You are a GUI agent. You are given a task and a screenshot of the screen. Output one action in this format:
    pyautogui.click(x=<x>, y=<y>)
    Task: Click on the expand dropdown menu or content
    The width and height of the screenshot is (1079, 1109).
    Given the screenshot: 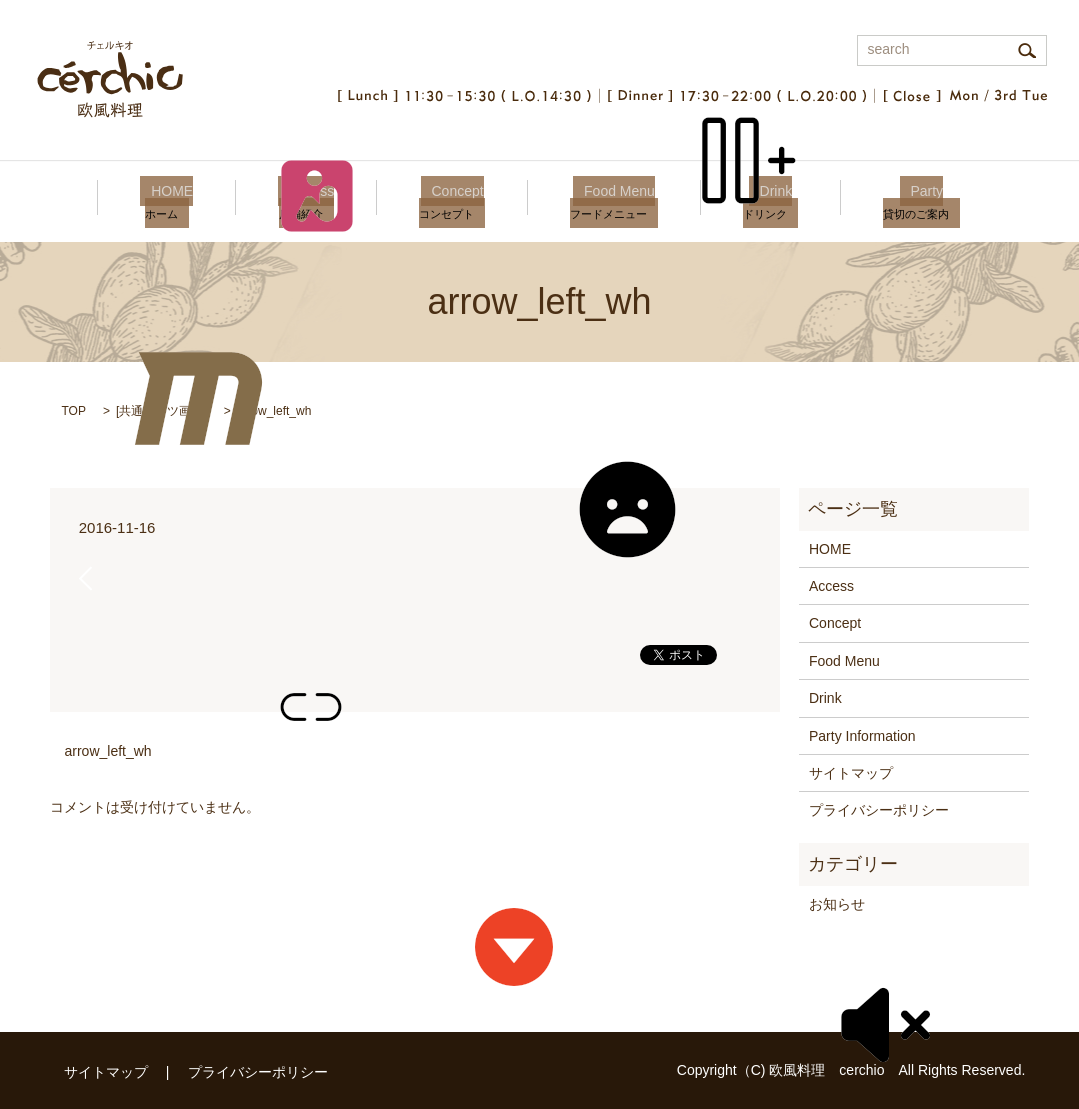 What is the action you would take?
    pyautogui.click(x=514, y=947)
    